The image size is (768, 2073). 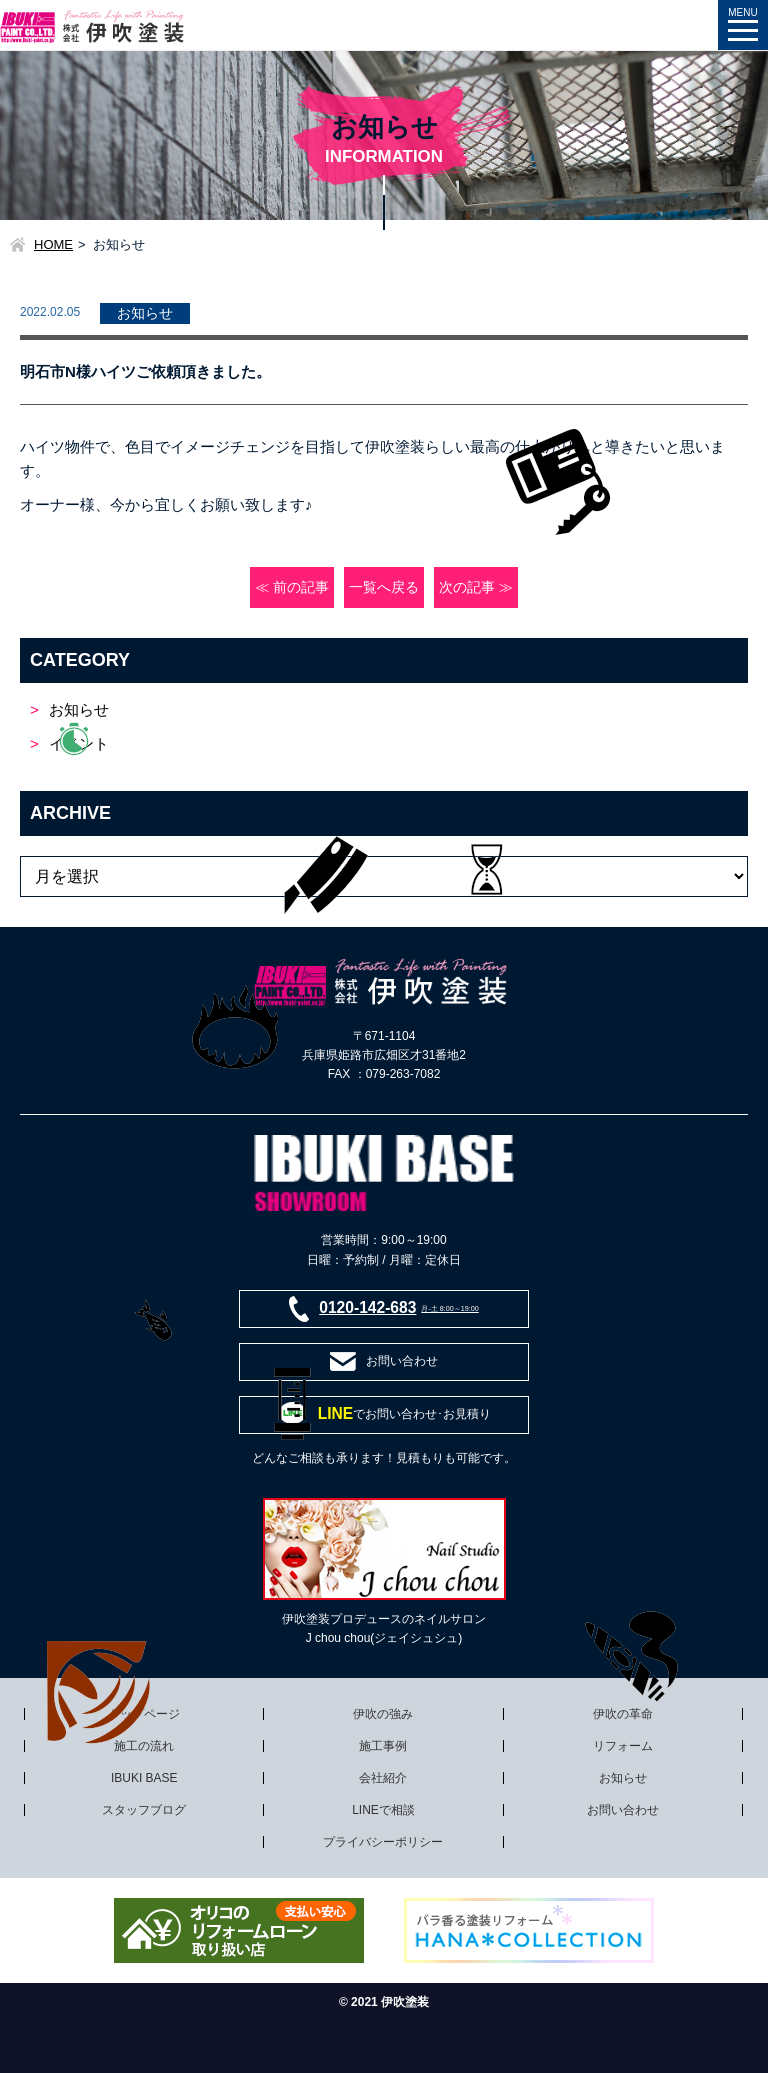 What do you see at coordinates (326, 877) in the screenshot?
I see `select the meat cleaver weapon or tool` at bounding box center [326, 877].